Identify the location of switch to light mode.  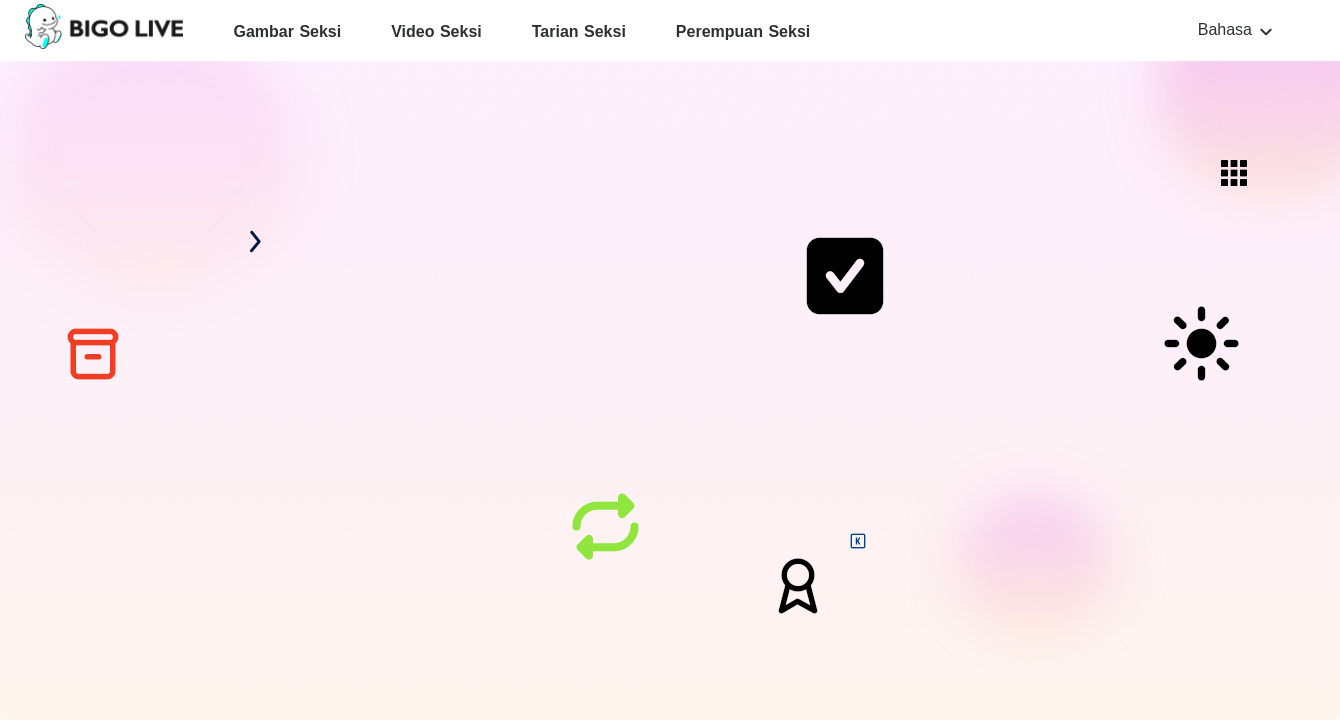
(1201, 343).